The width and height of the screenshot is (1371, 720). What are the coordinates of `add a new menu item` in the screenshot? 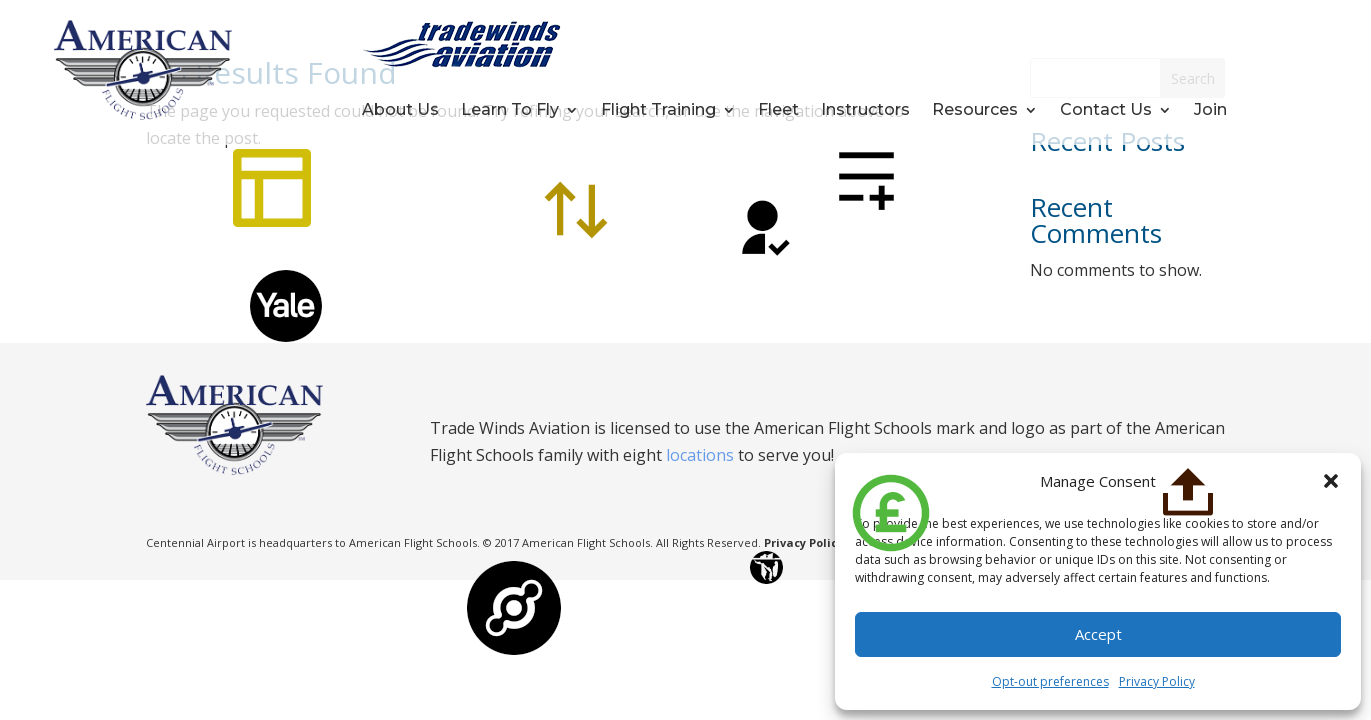 It's located at (866, 176).